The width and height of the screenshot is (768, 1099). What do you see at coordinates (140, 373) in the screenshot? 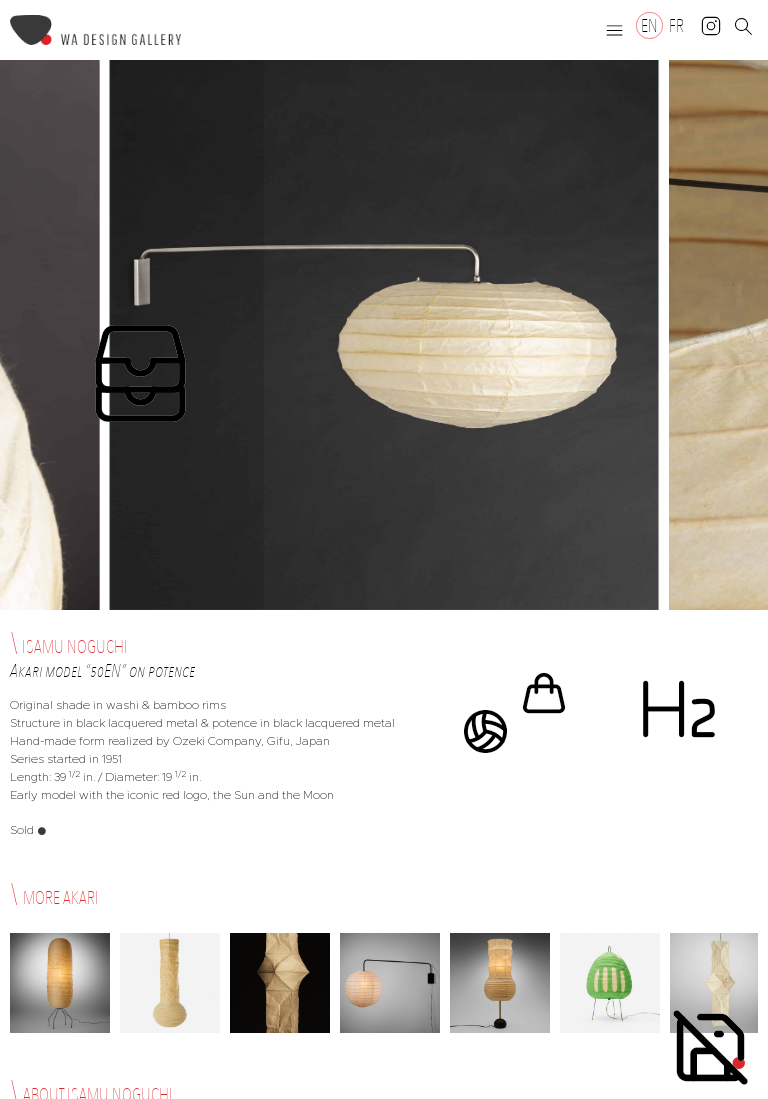
I see `view stacked file trays or inbox` at bounding box center [140, 373].